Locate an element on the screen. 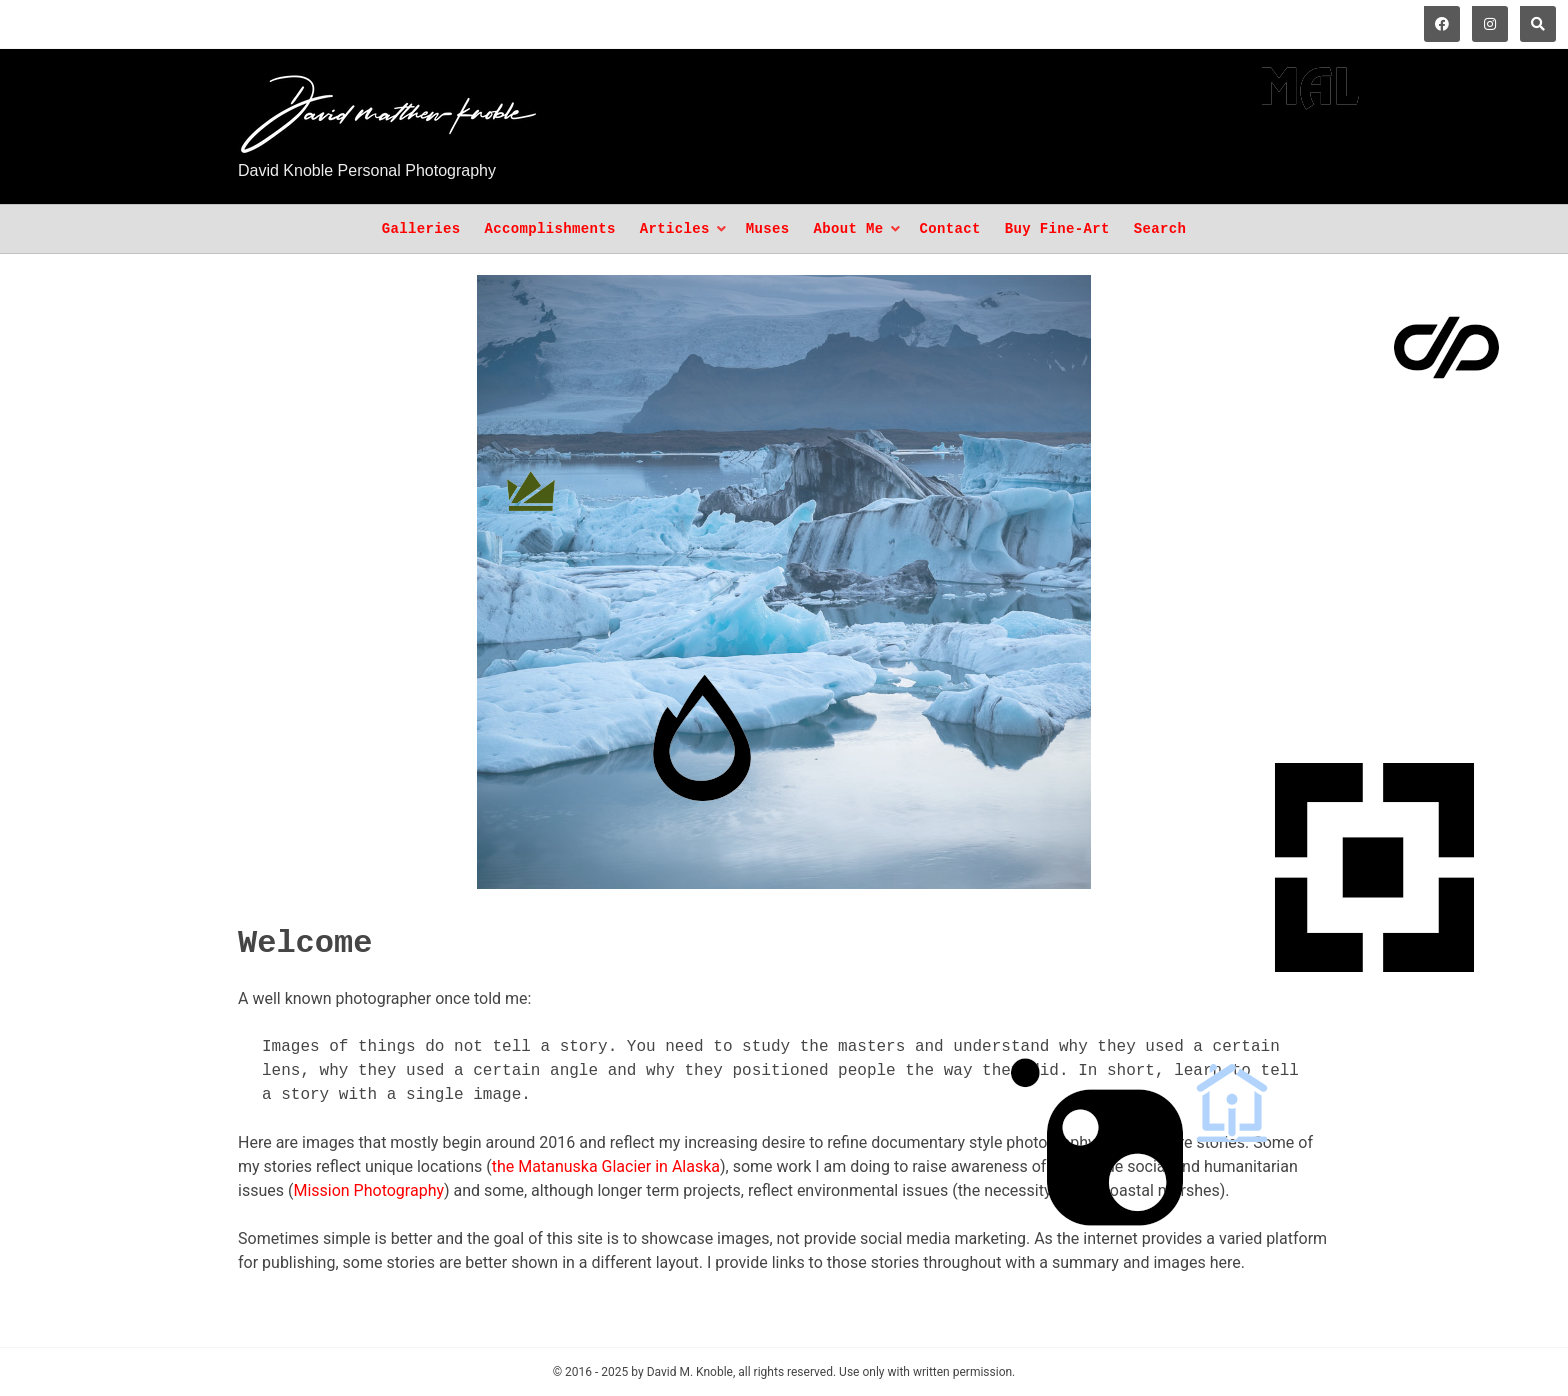 The width and height of the screenshot is (1568, 1396). nuget package manager logo is located at coordinates (1097, 1142).